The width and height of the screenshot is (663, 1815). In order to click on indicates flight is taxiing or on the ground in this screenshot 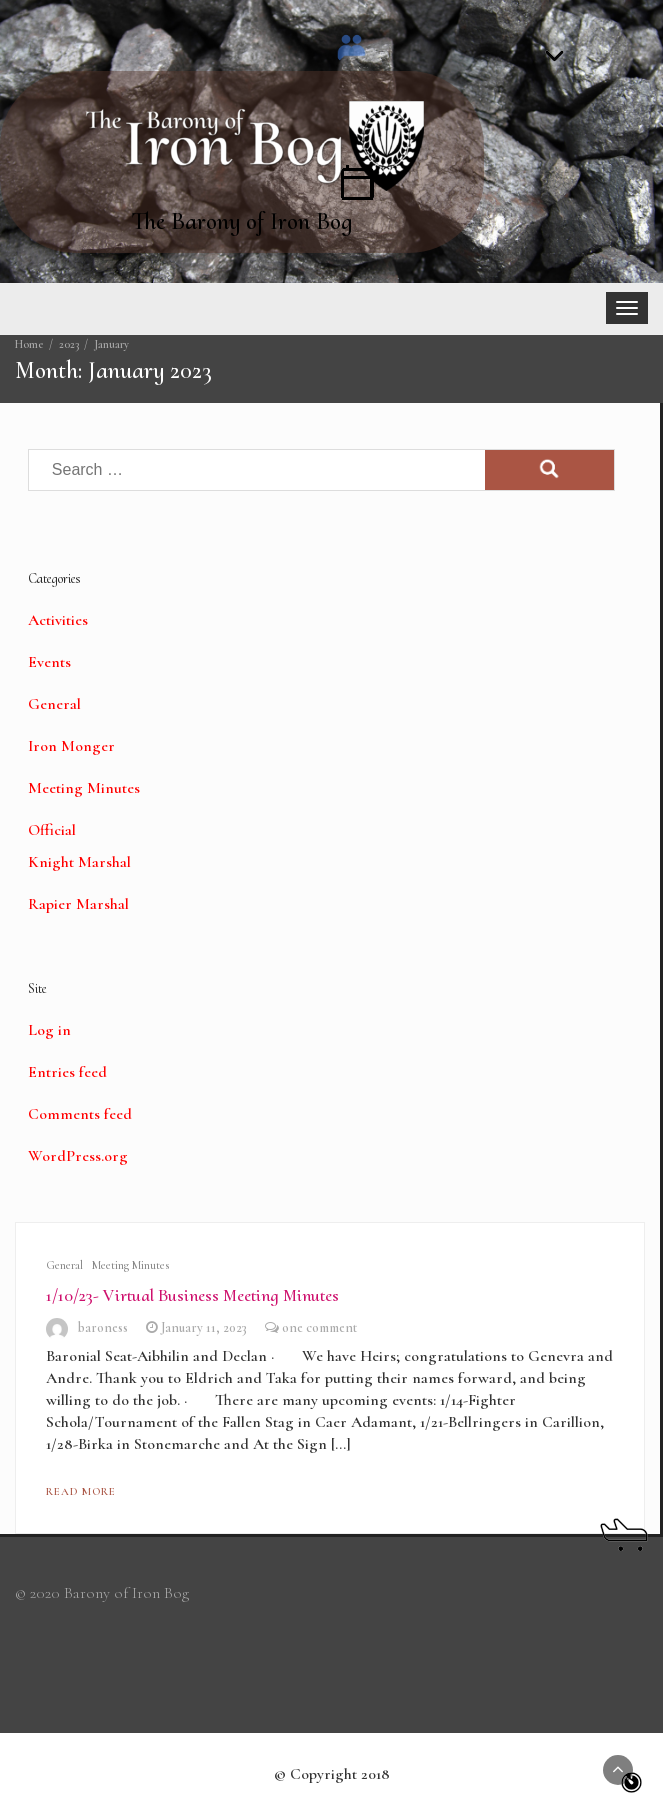, I will do `click(624, 1534)`.